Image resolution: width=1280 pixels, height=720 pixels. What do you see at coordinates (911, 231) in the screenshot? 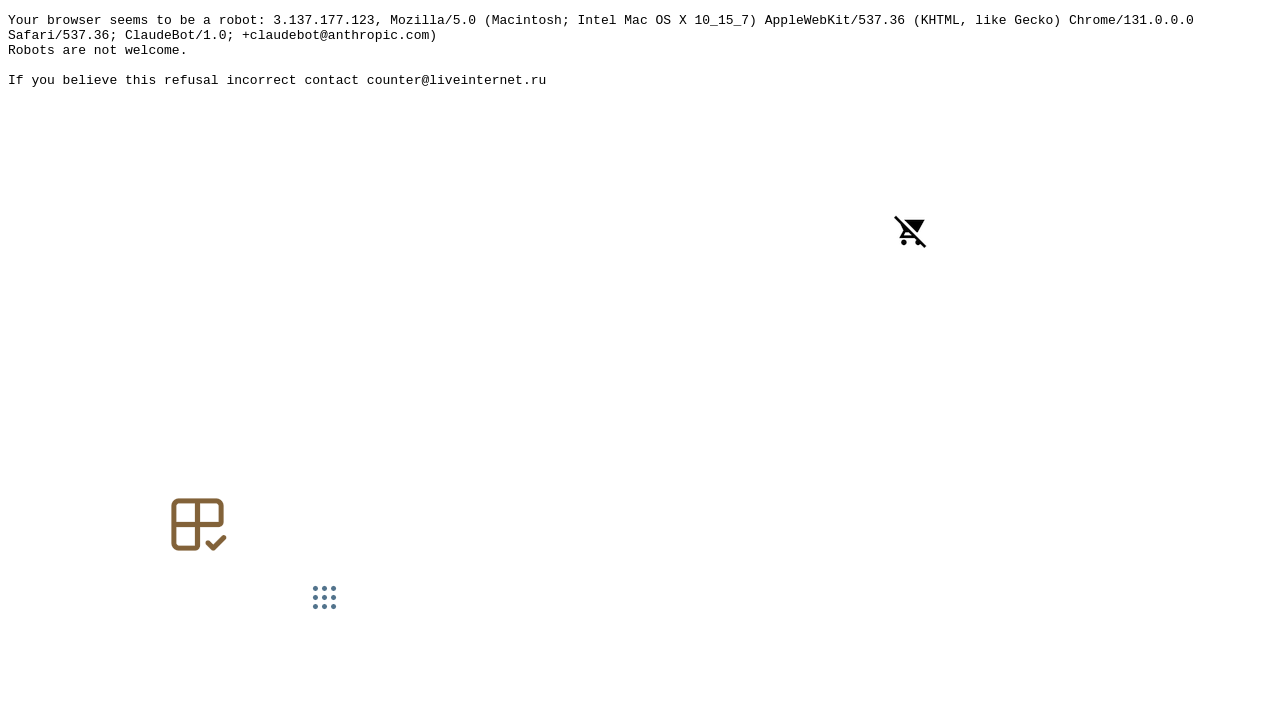
I see `remove item from shopping cart` at bounding box center [911, 231].